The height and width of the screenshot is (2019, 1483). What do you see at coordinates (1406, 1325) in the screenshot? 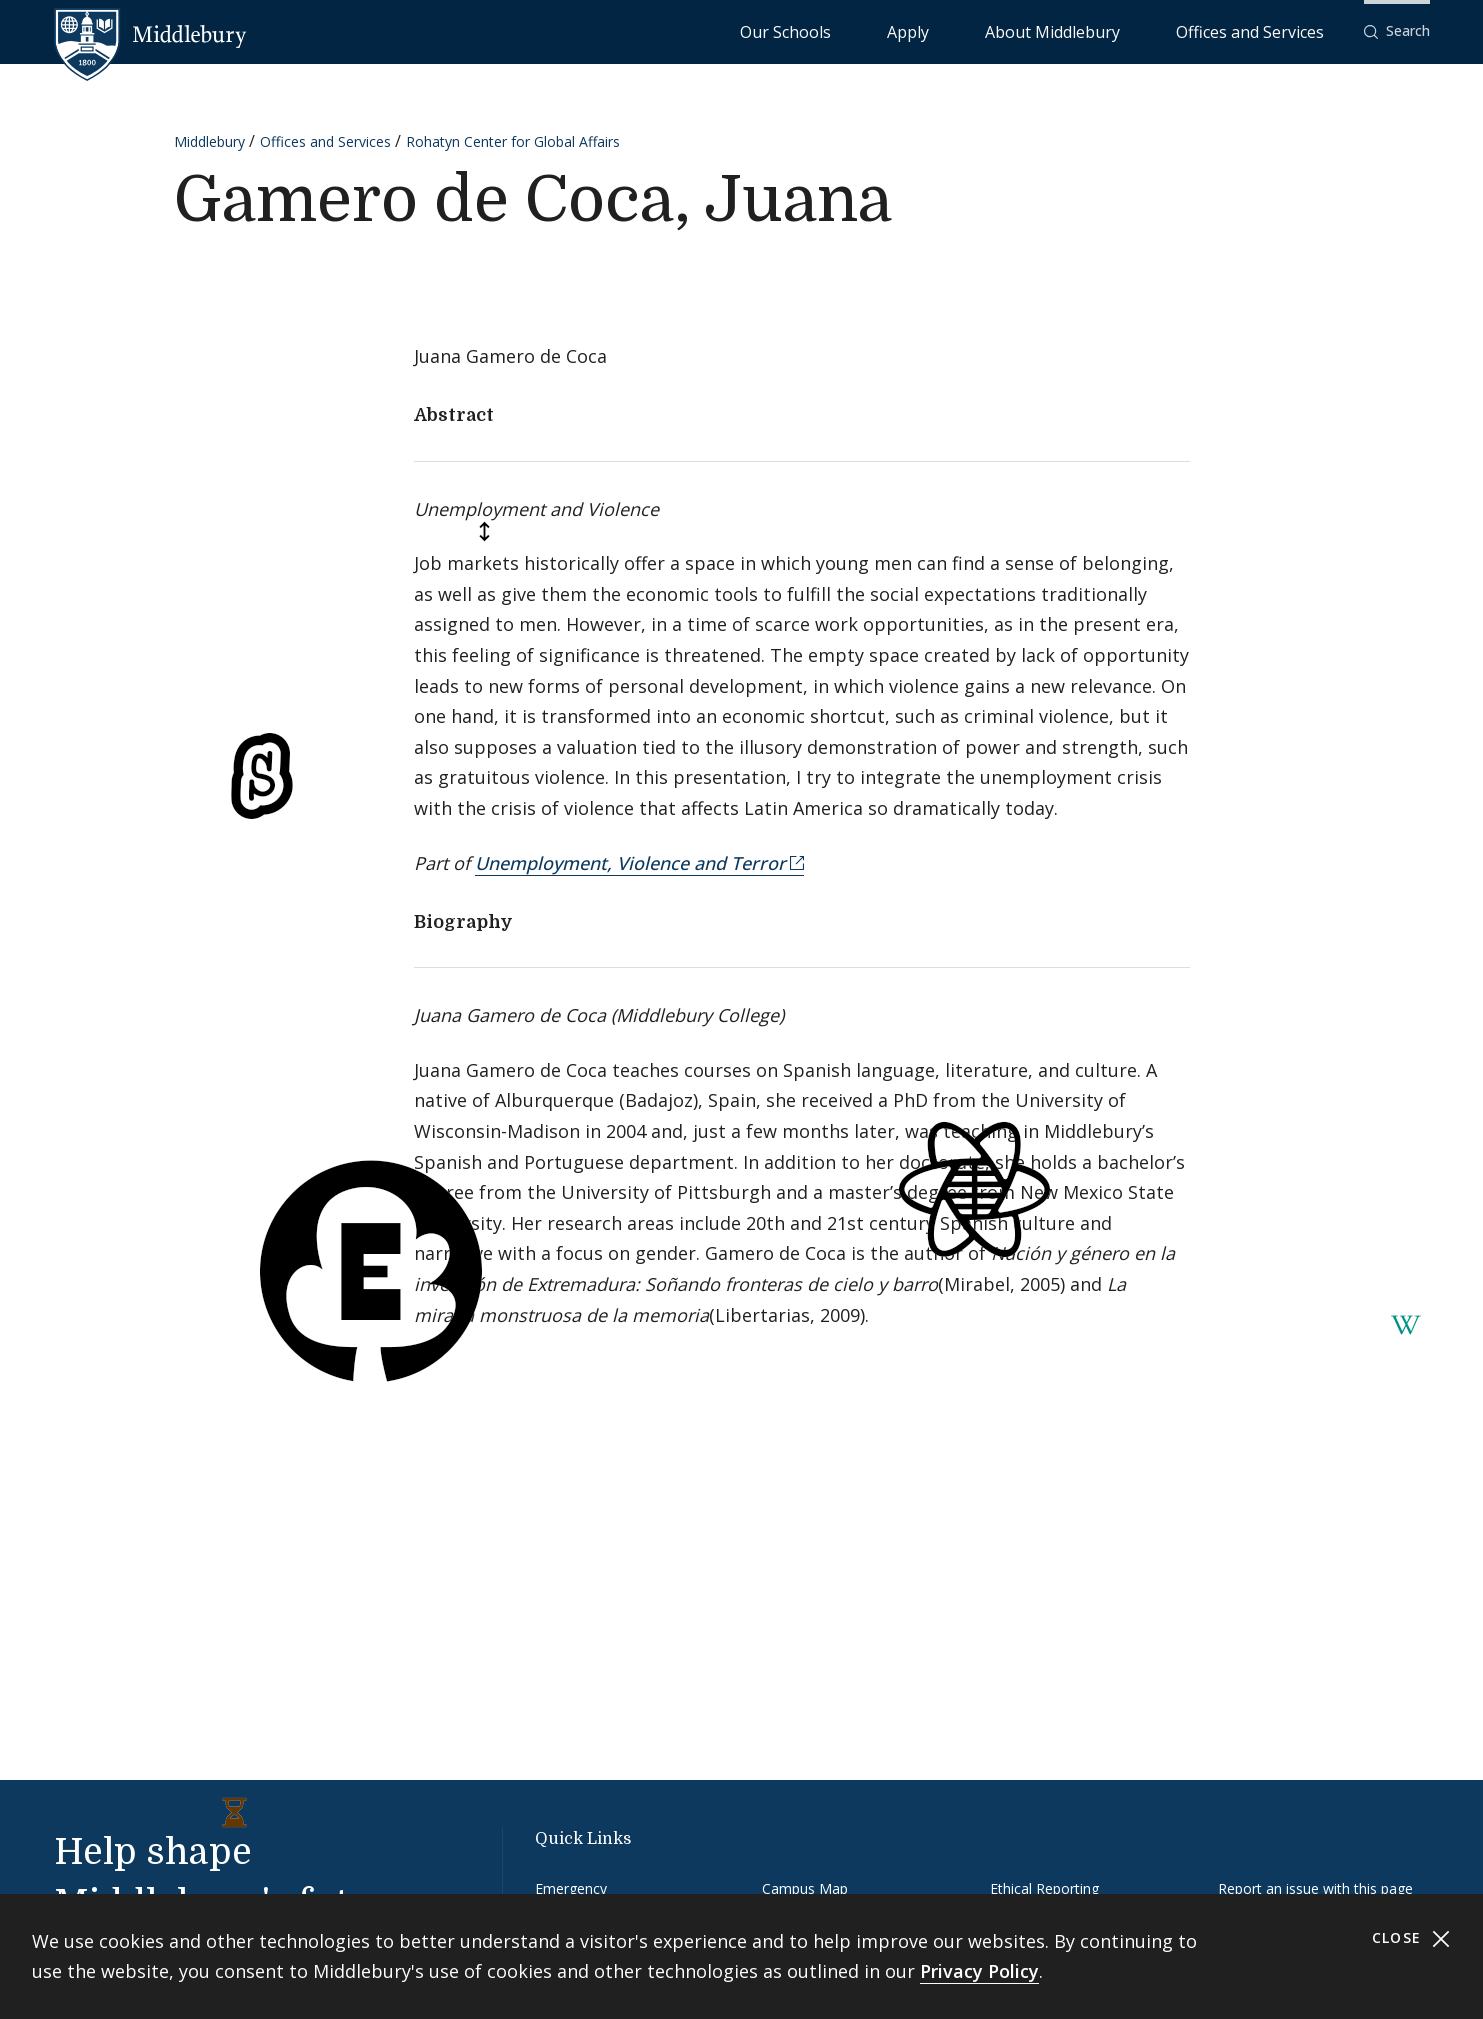
I see `open Wikipedia` at bounding box center [1406, 1325].